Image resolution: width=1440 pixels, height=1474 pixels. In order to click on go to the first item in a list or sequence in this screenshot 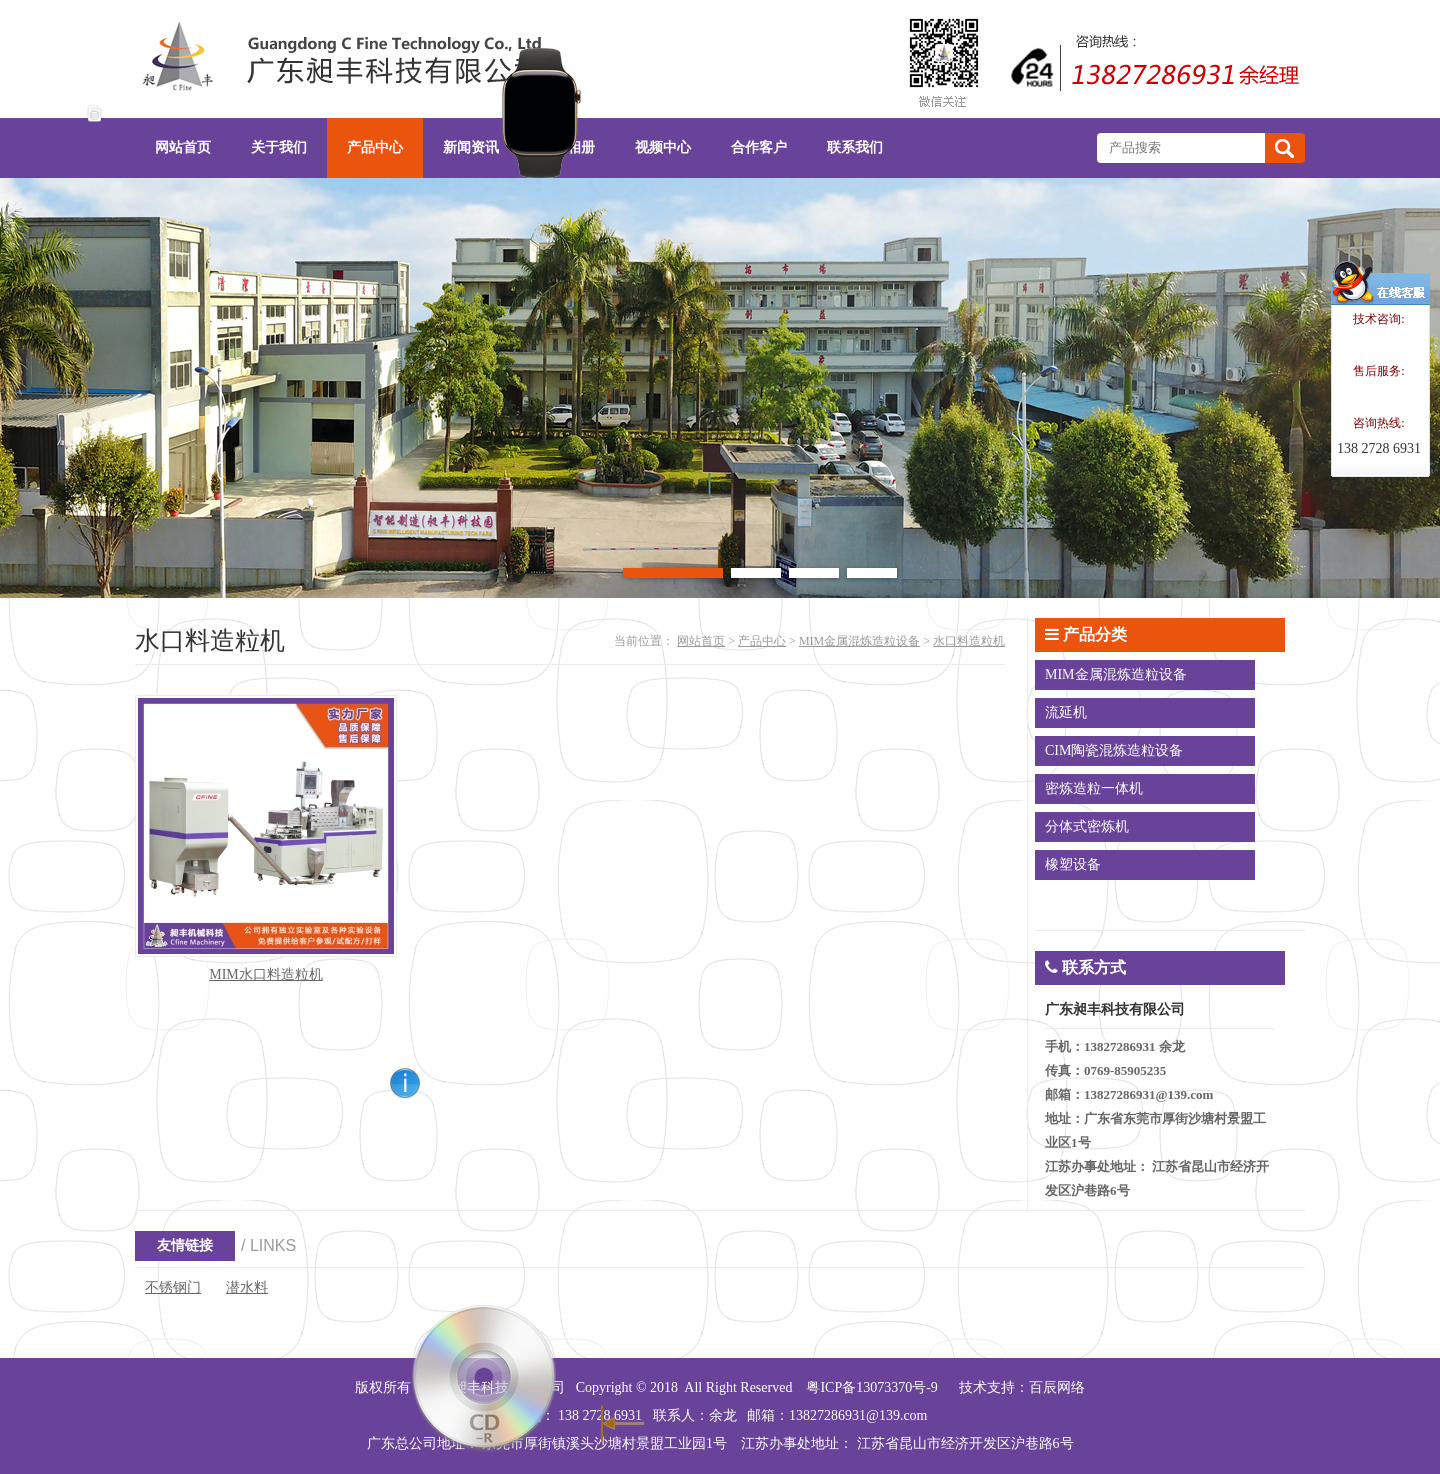, I will do `click(622, 1423)`.